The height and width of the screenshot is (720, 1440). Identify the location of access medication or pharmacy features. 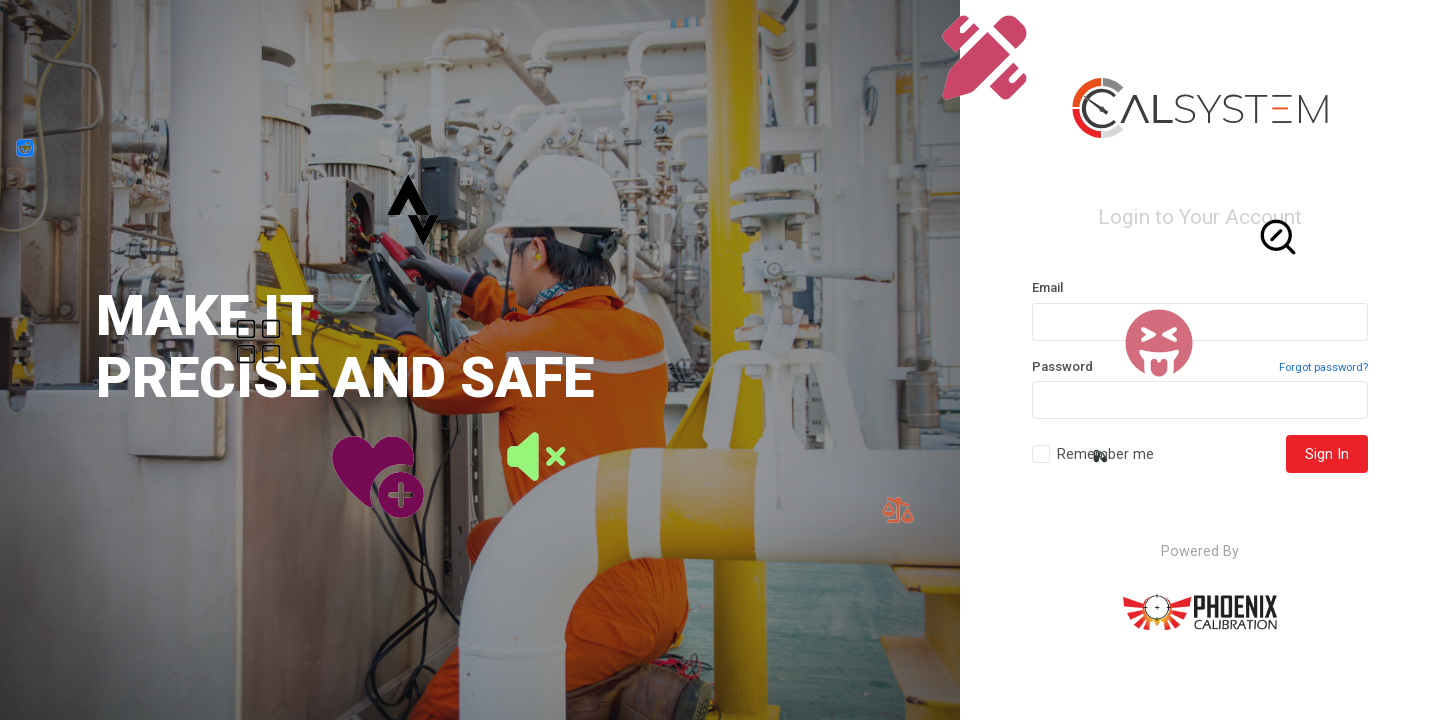
(1100, 456).